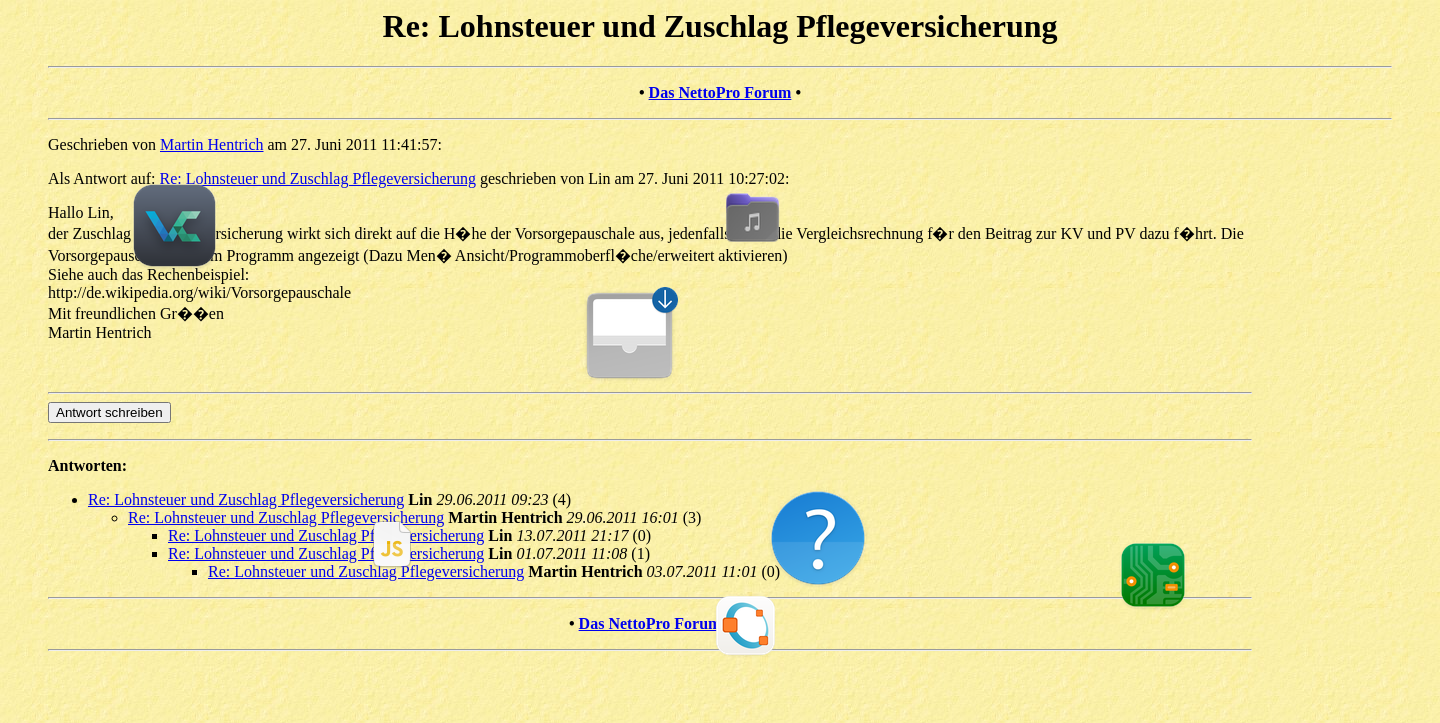 This screenshot has width=1440, height=723. What do you see at coordinates (818, 538) in the screenshot?
I see `open help documentation` at bounding box center [818, 538].